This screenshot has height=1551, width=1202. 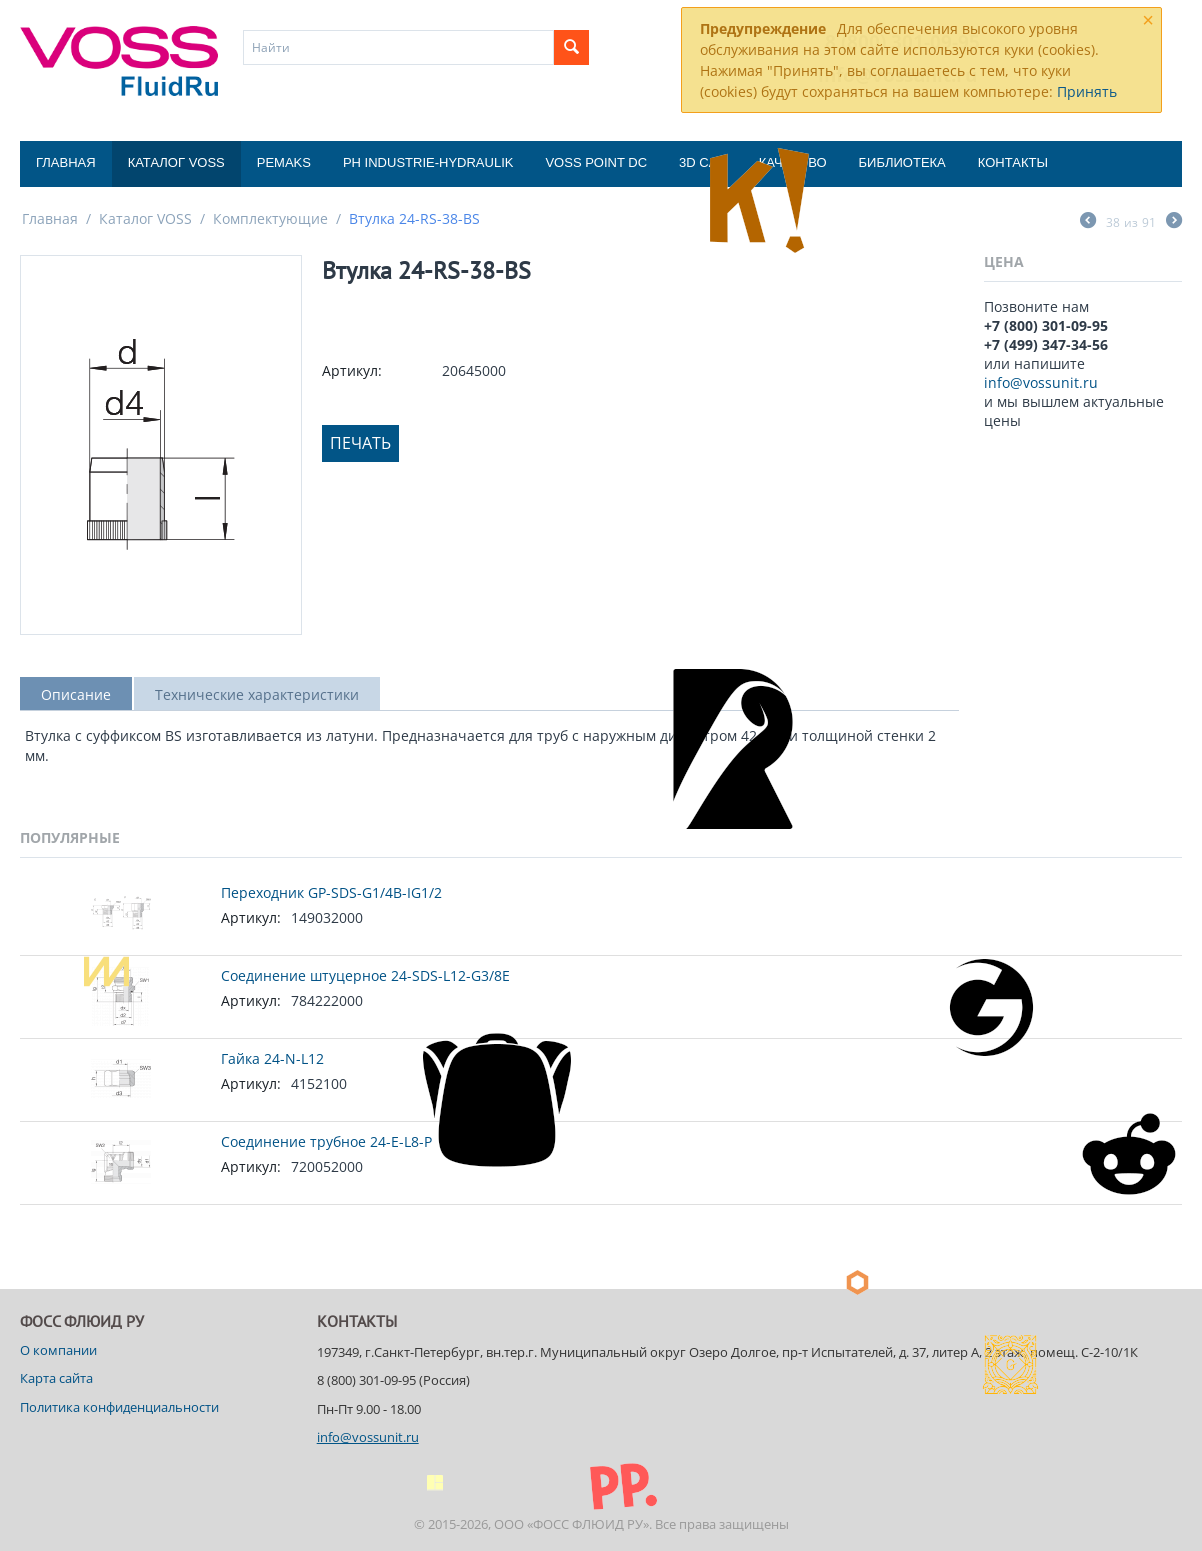 I want to click on open ChartMogul analytics dashboard, so click(x=106, y=971).